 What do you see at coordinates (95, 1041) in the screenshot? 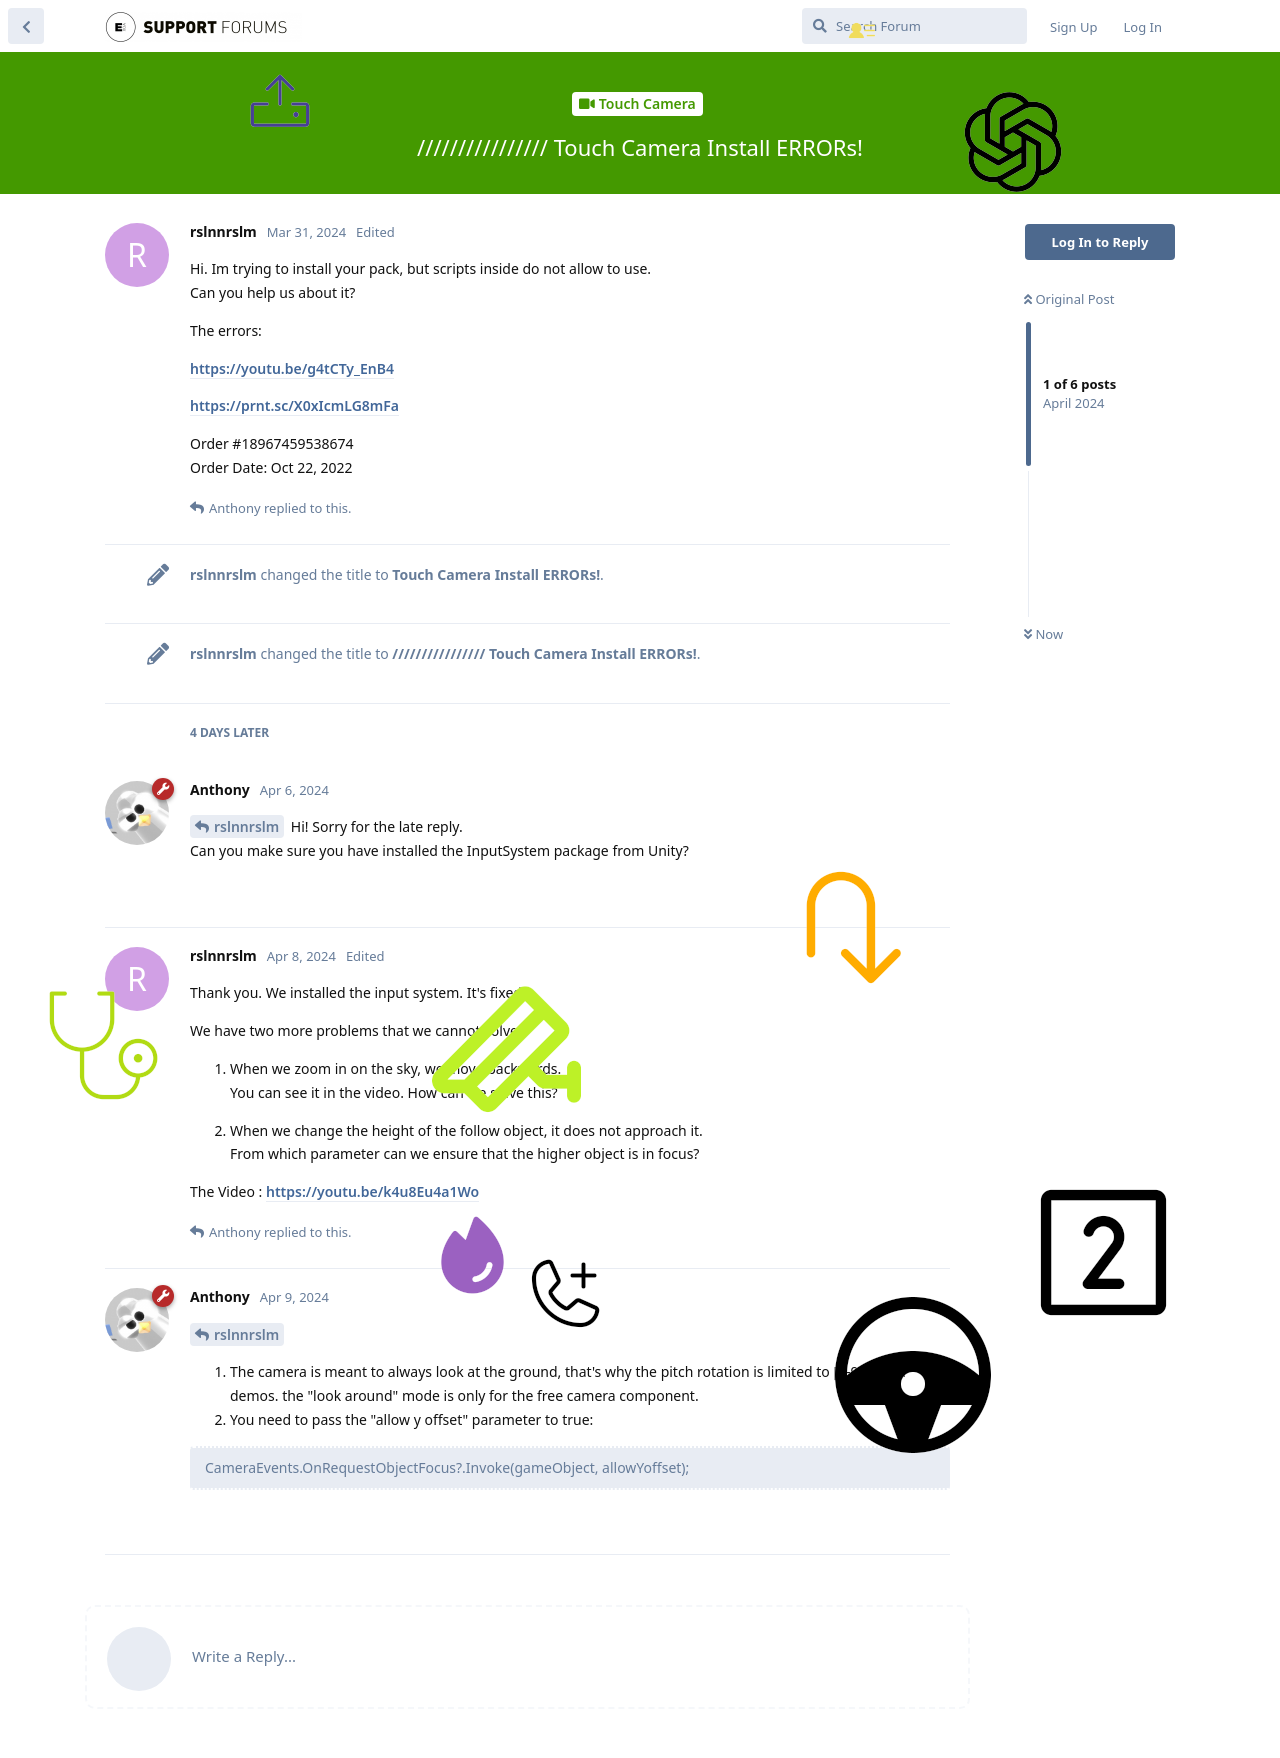
I see `access health or medical features` at bounding box center [95, 1041].